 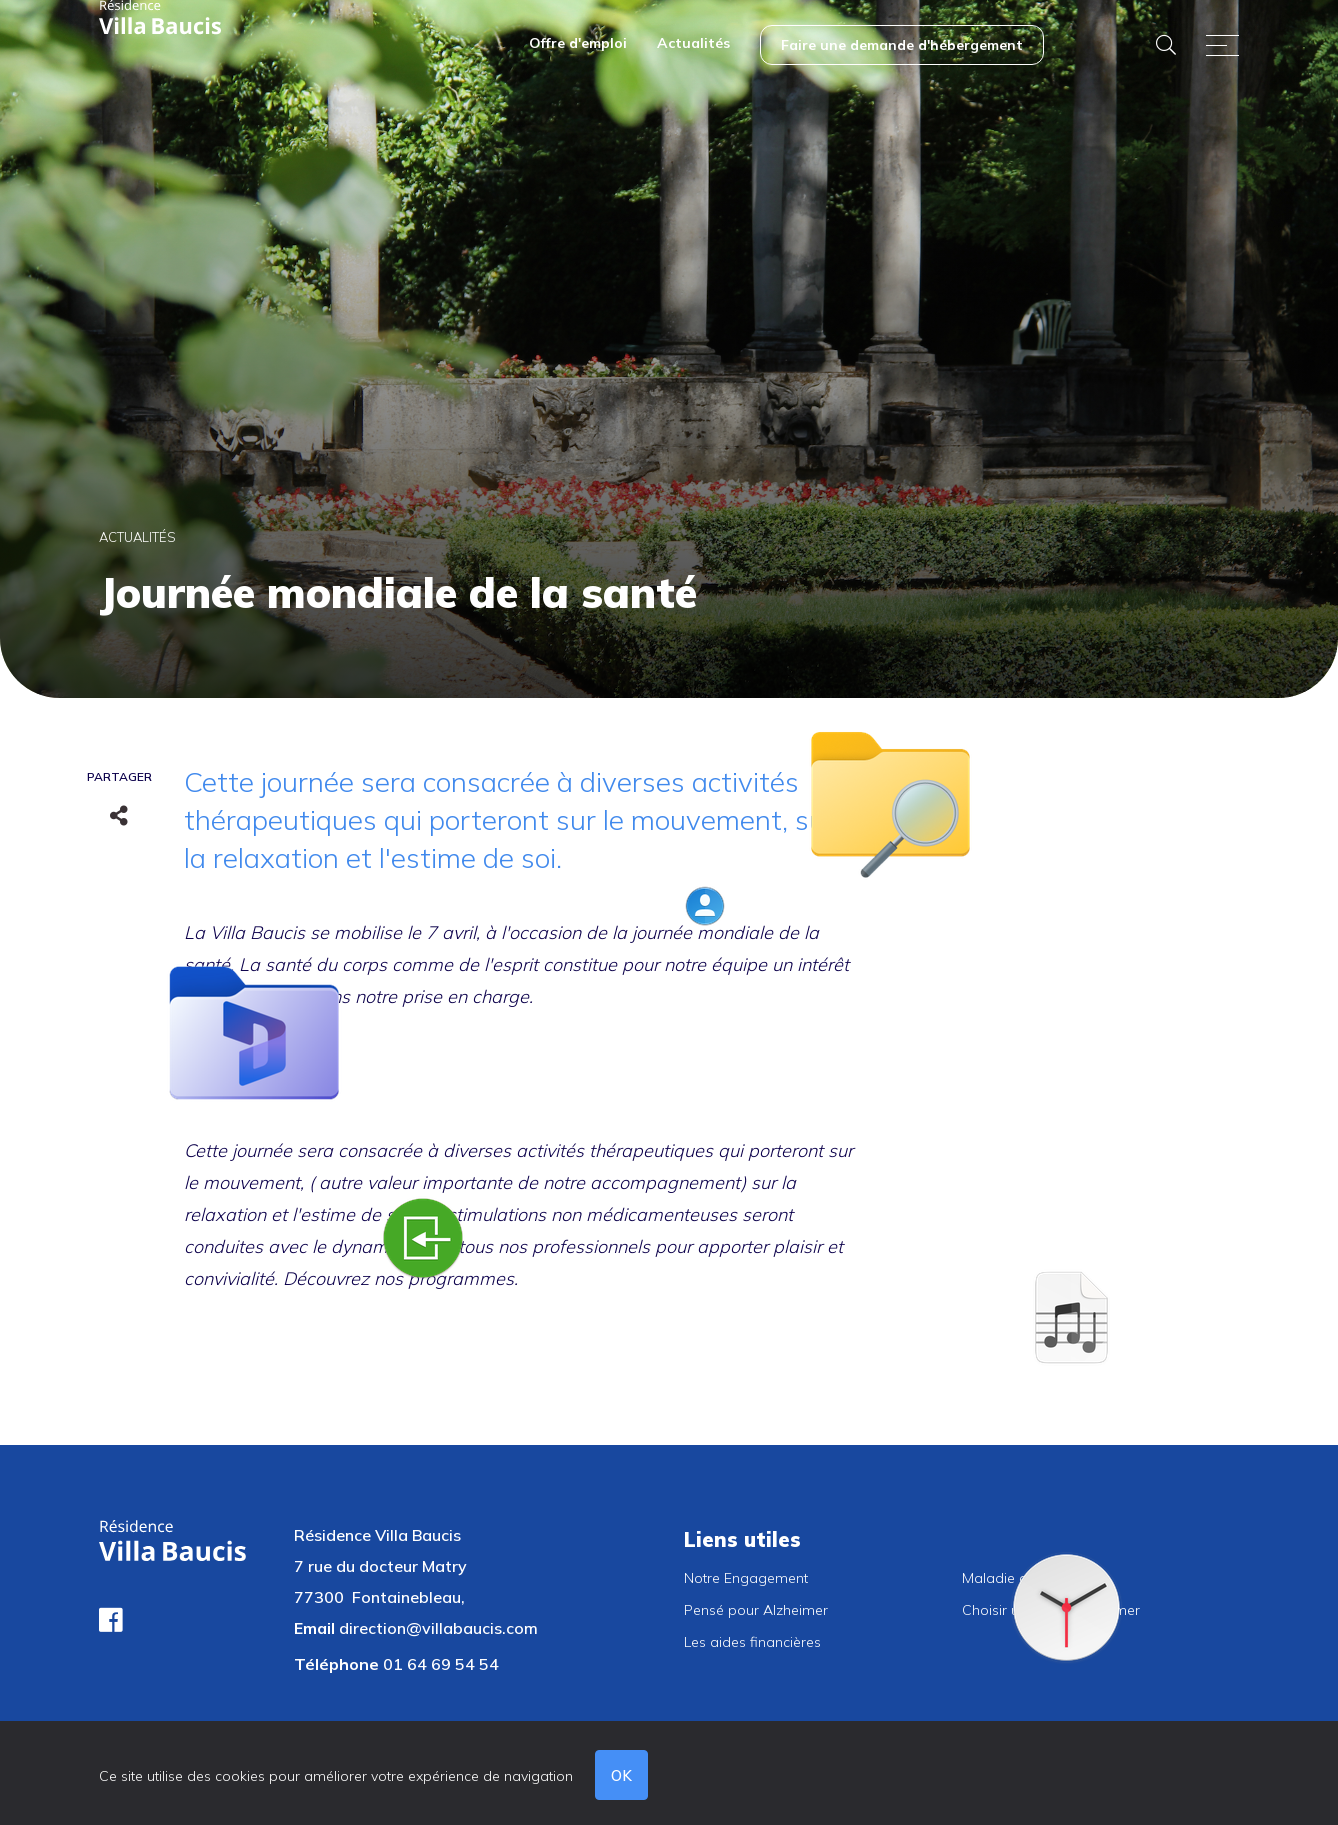 I want to click on open recently accessed documents, so click(x=1066, y=1607).